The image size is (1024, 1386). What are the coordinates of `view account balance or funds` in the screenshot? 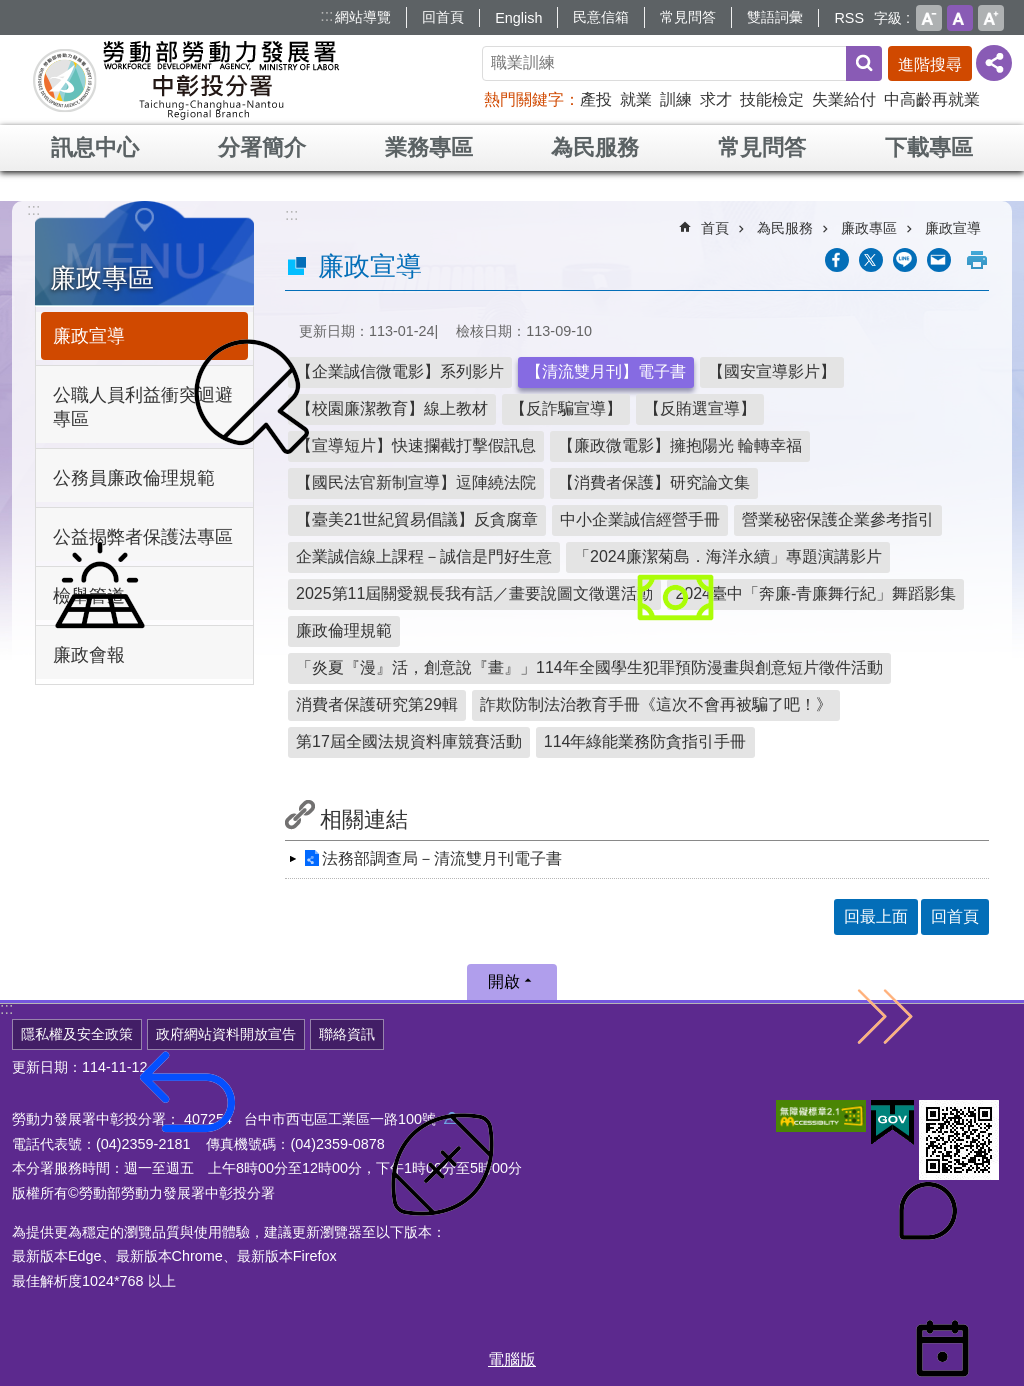 It's located at (675, 597).